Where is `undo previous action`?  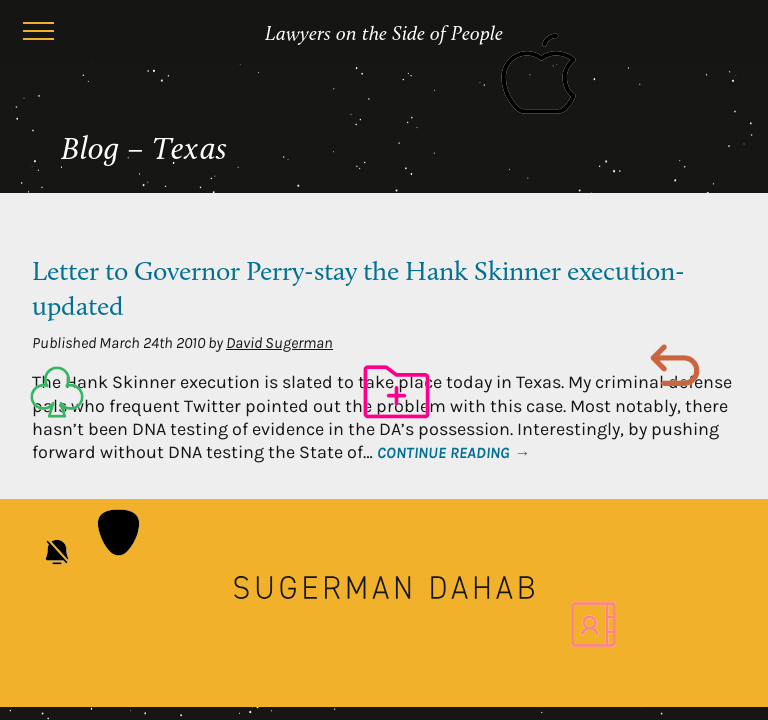 undo previous action is located at coordinates (675, 367).